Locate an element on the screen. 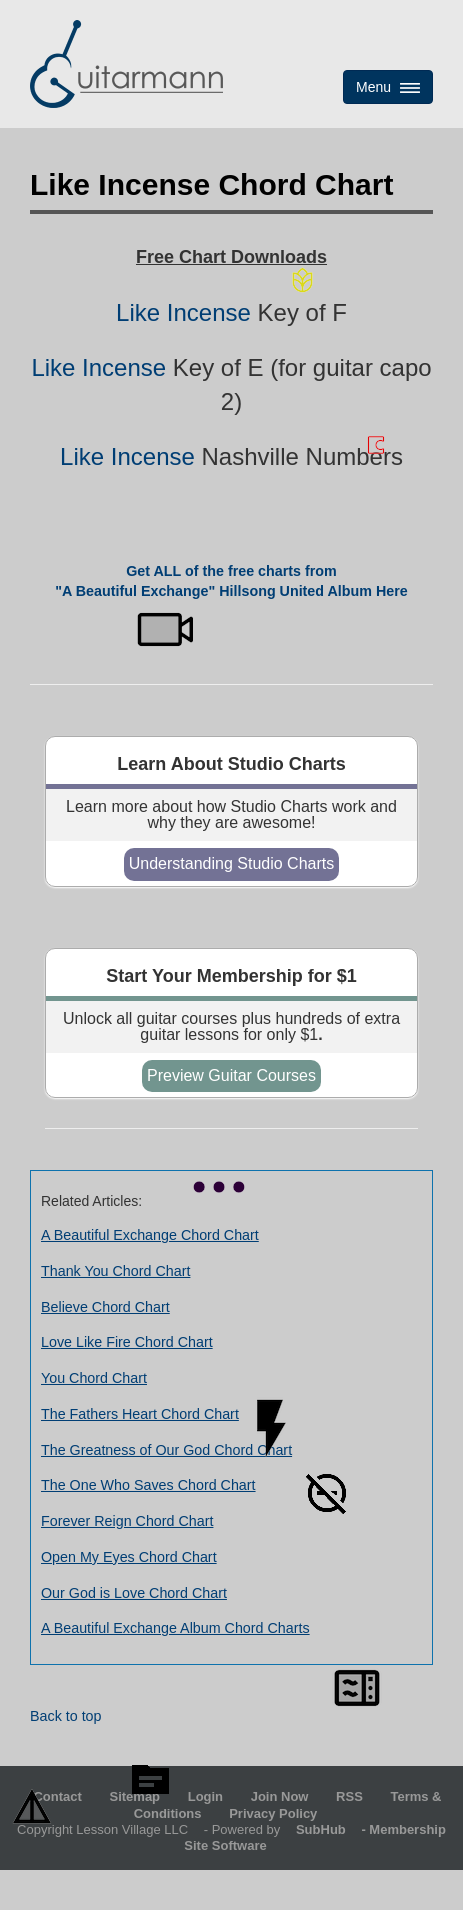  microwave or kitchen appliance control is located at coordinates (357, 1688).